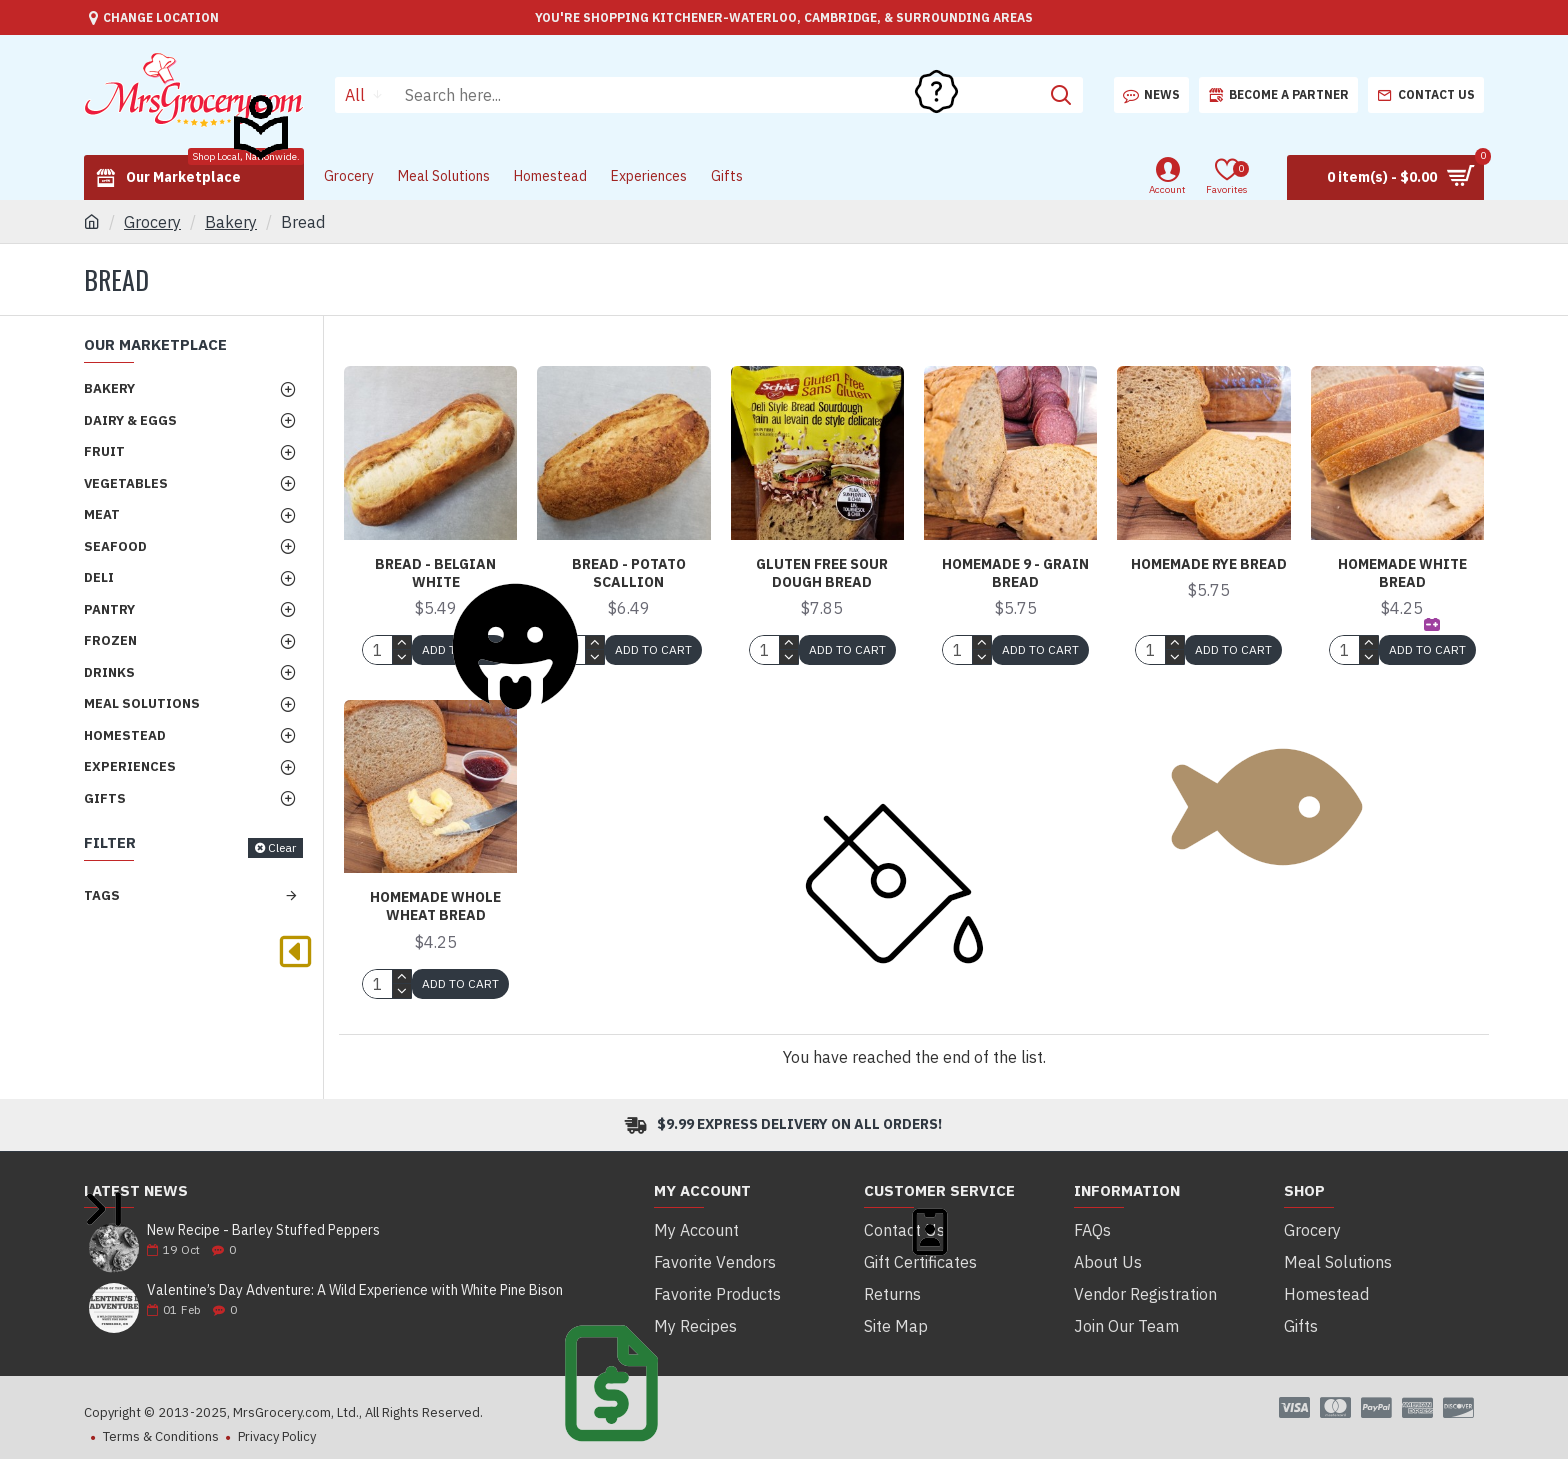  Describe the element at coordinates (295, 951) in the screenshot. I see `navigate to the previous item or screen` at that location.